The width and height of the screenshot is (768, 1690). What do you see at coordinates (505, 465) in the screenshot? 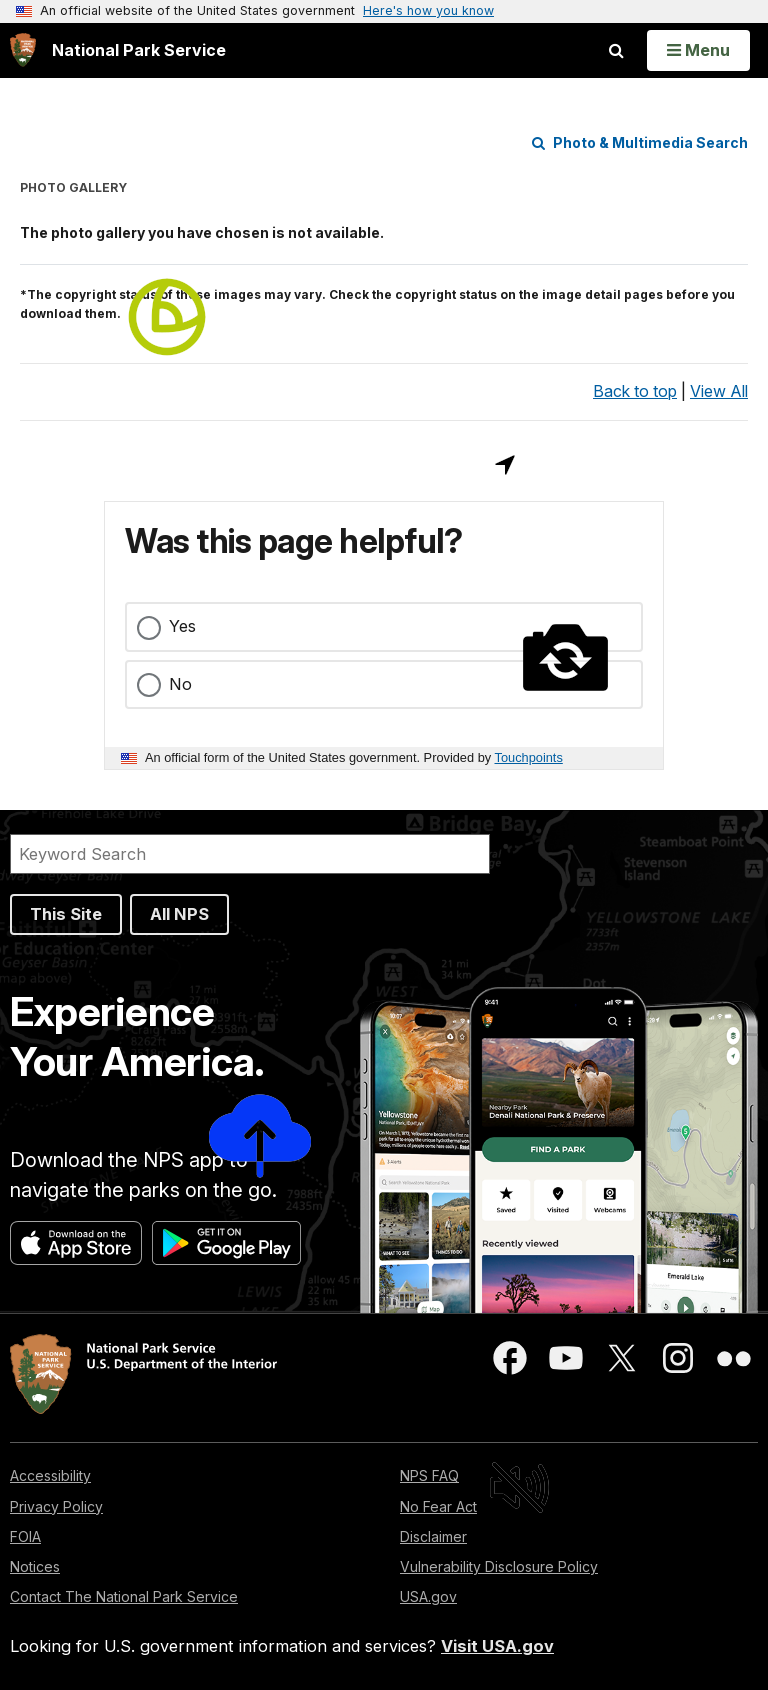
I see `get directions to current destination` at bounding box center [505, 465].